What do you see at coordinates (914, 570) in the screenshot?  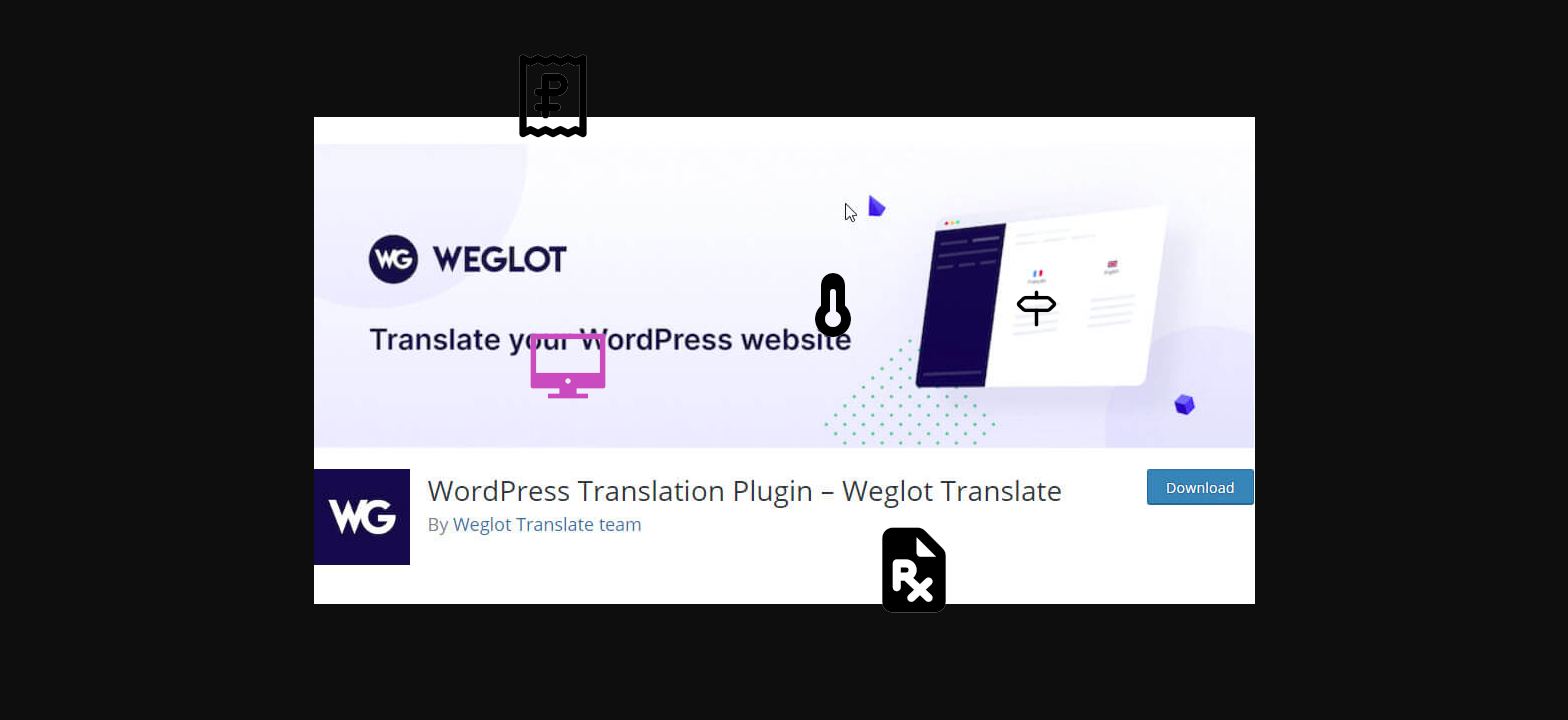 I see `view prescription document` at bounding box center [914, 570].